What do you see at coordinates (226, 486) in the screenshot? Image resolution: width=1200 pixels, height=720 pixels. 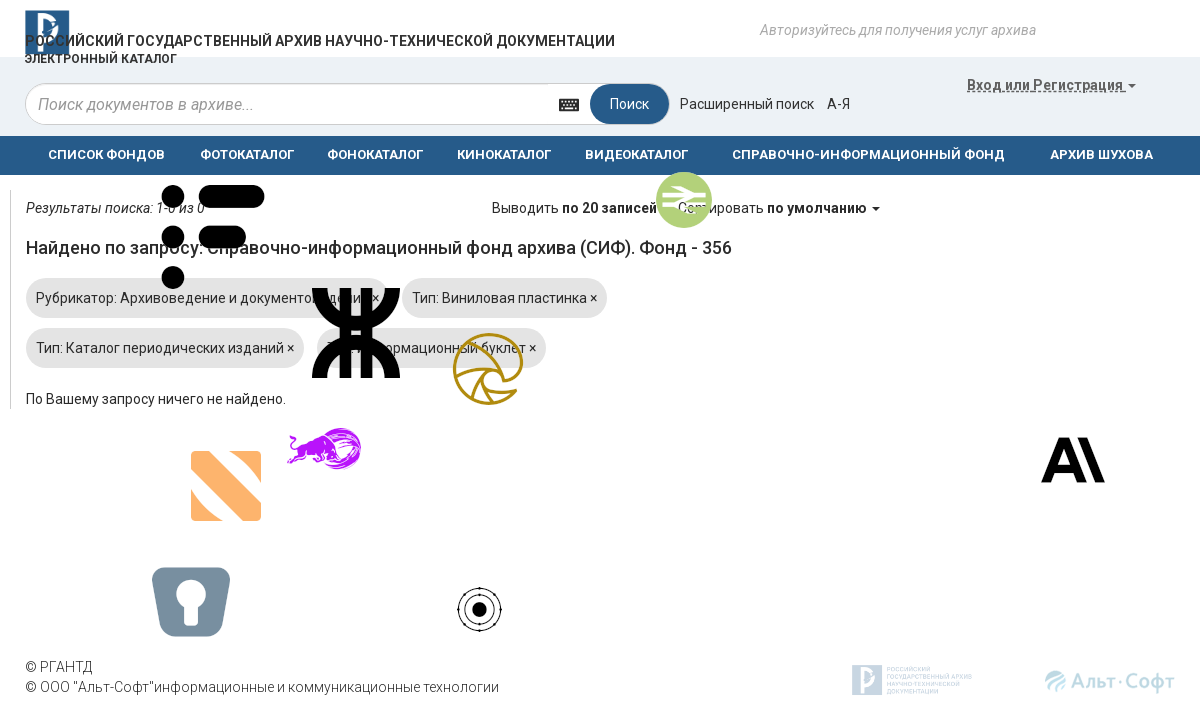 I see `open Apple News app` at bounding box center [226, 486].